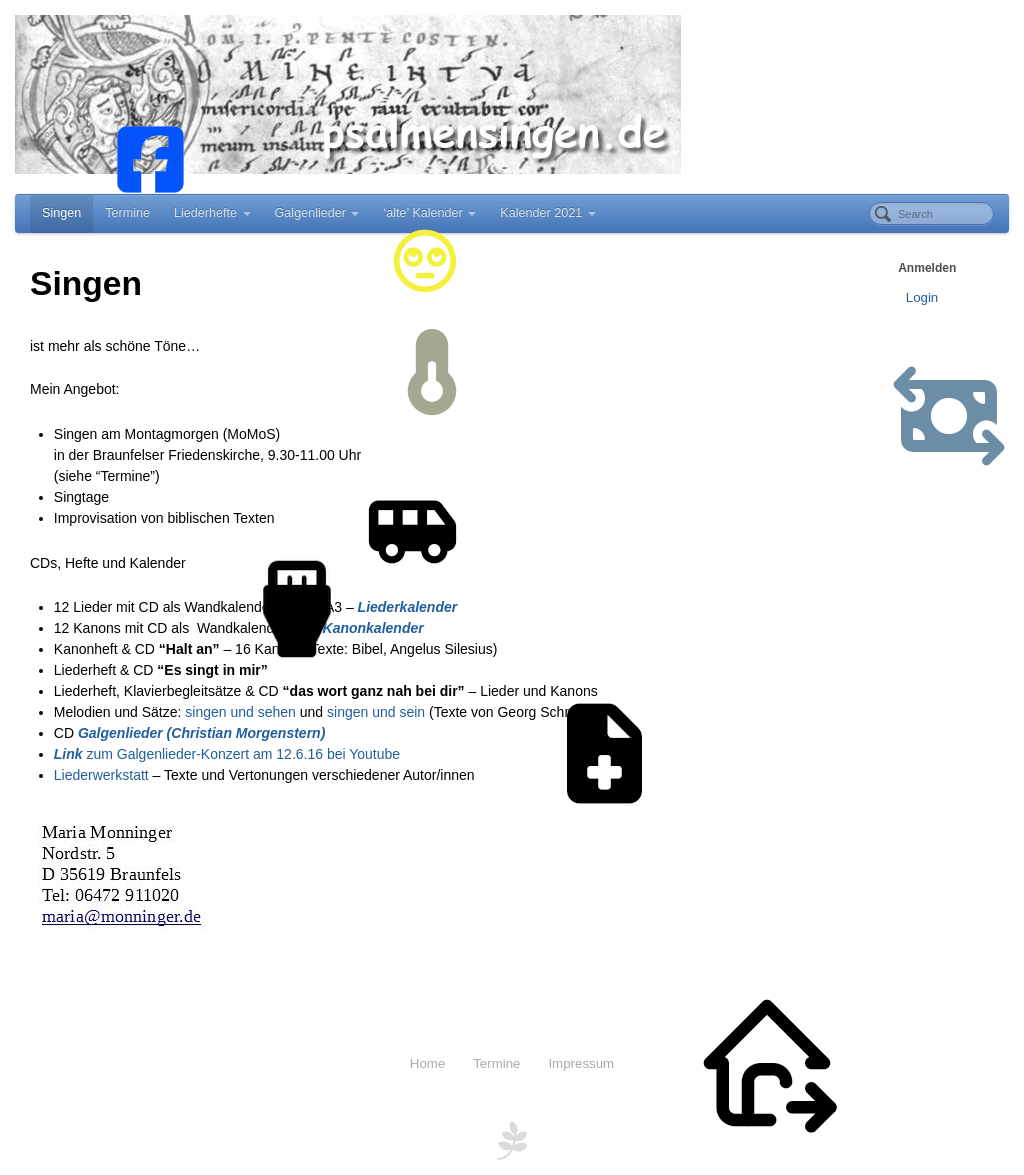 This screenshot has height=1175, width=1024. I want to click on configure HDMI input settings, so click(297, 609).